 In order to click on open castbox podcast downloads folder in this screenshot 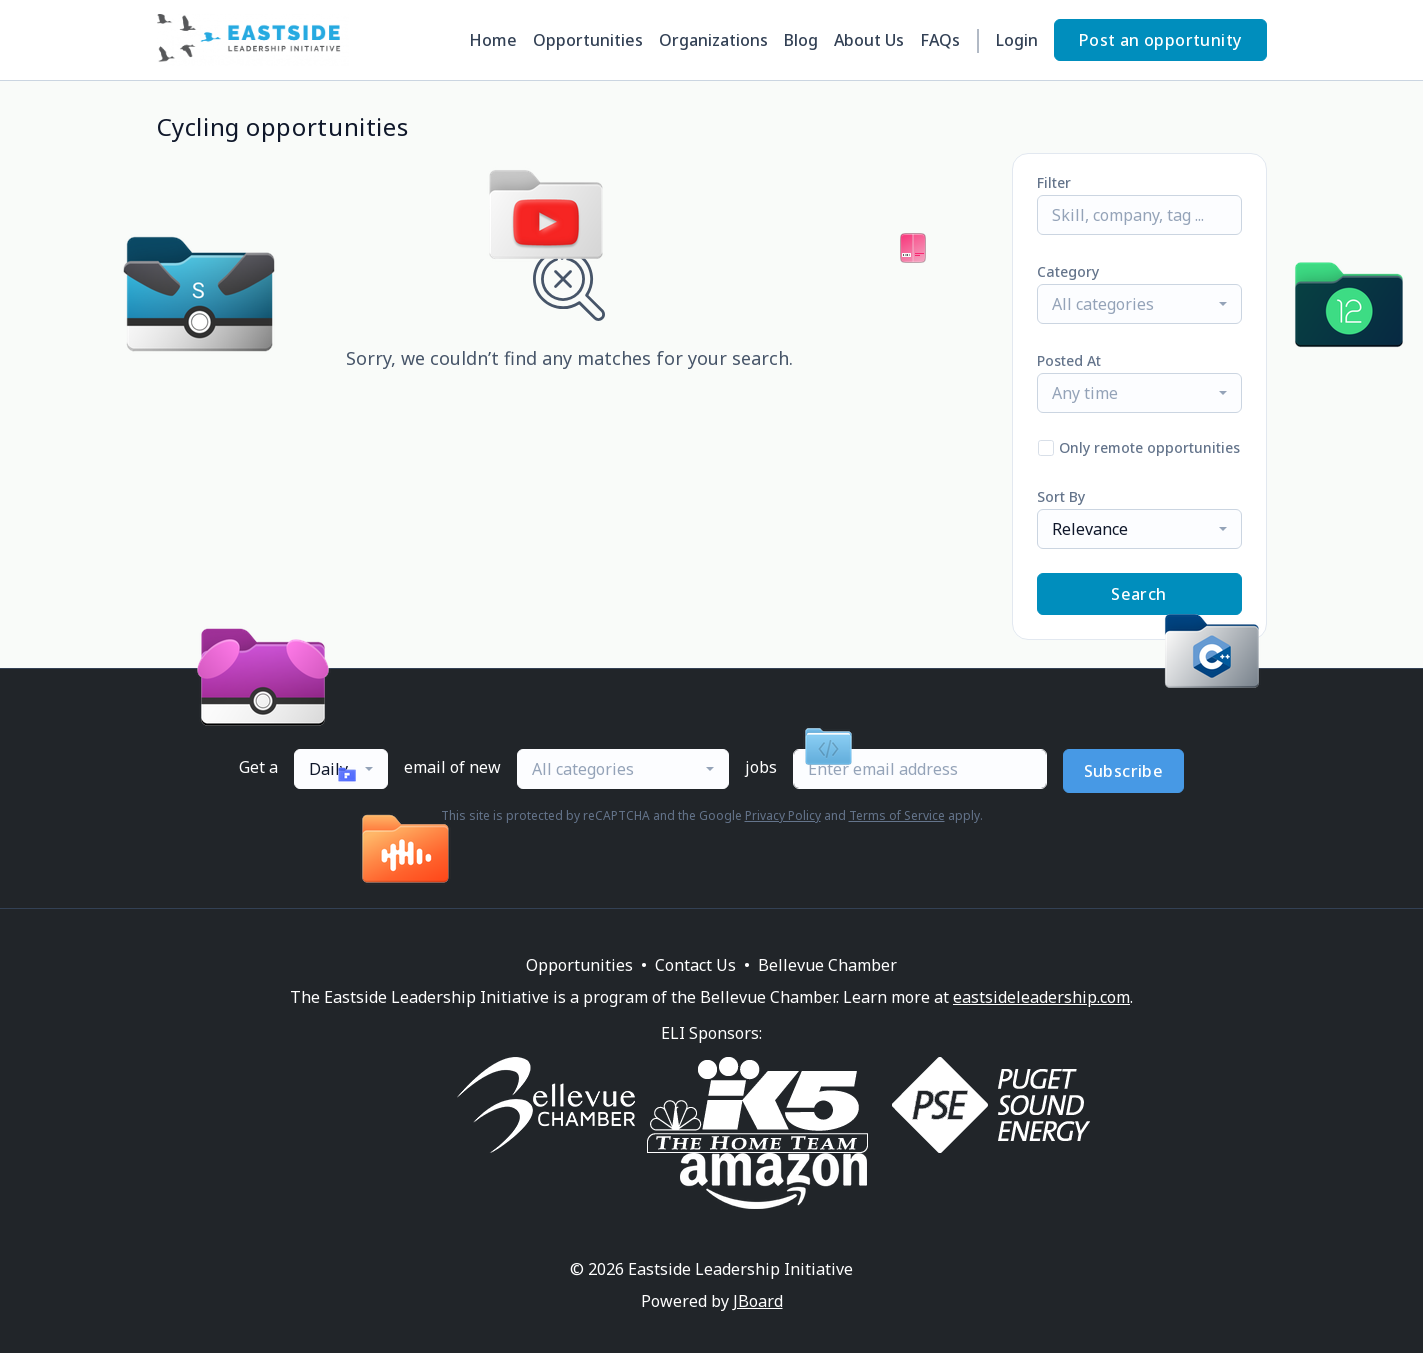, I will do `click(405, 851)`.